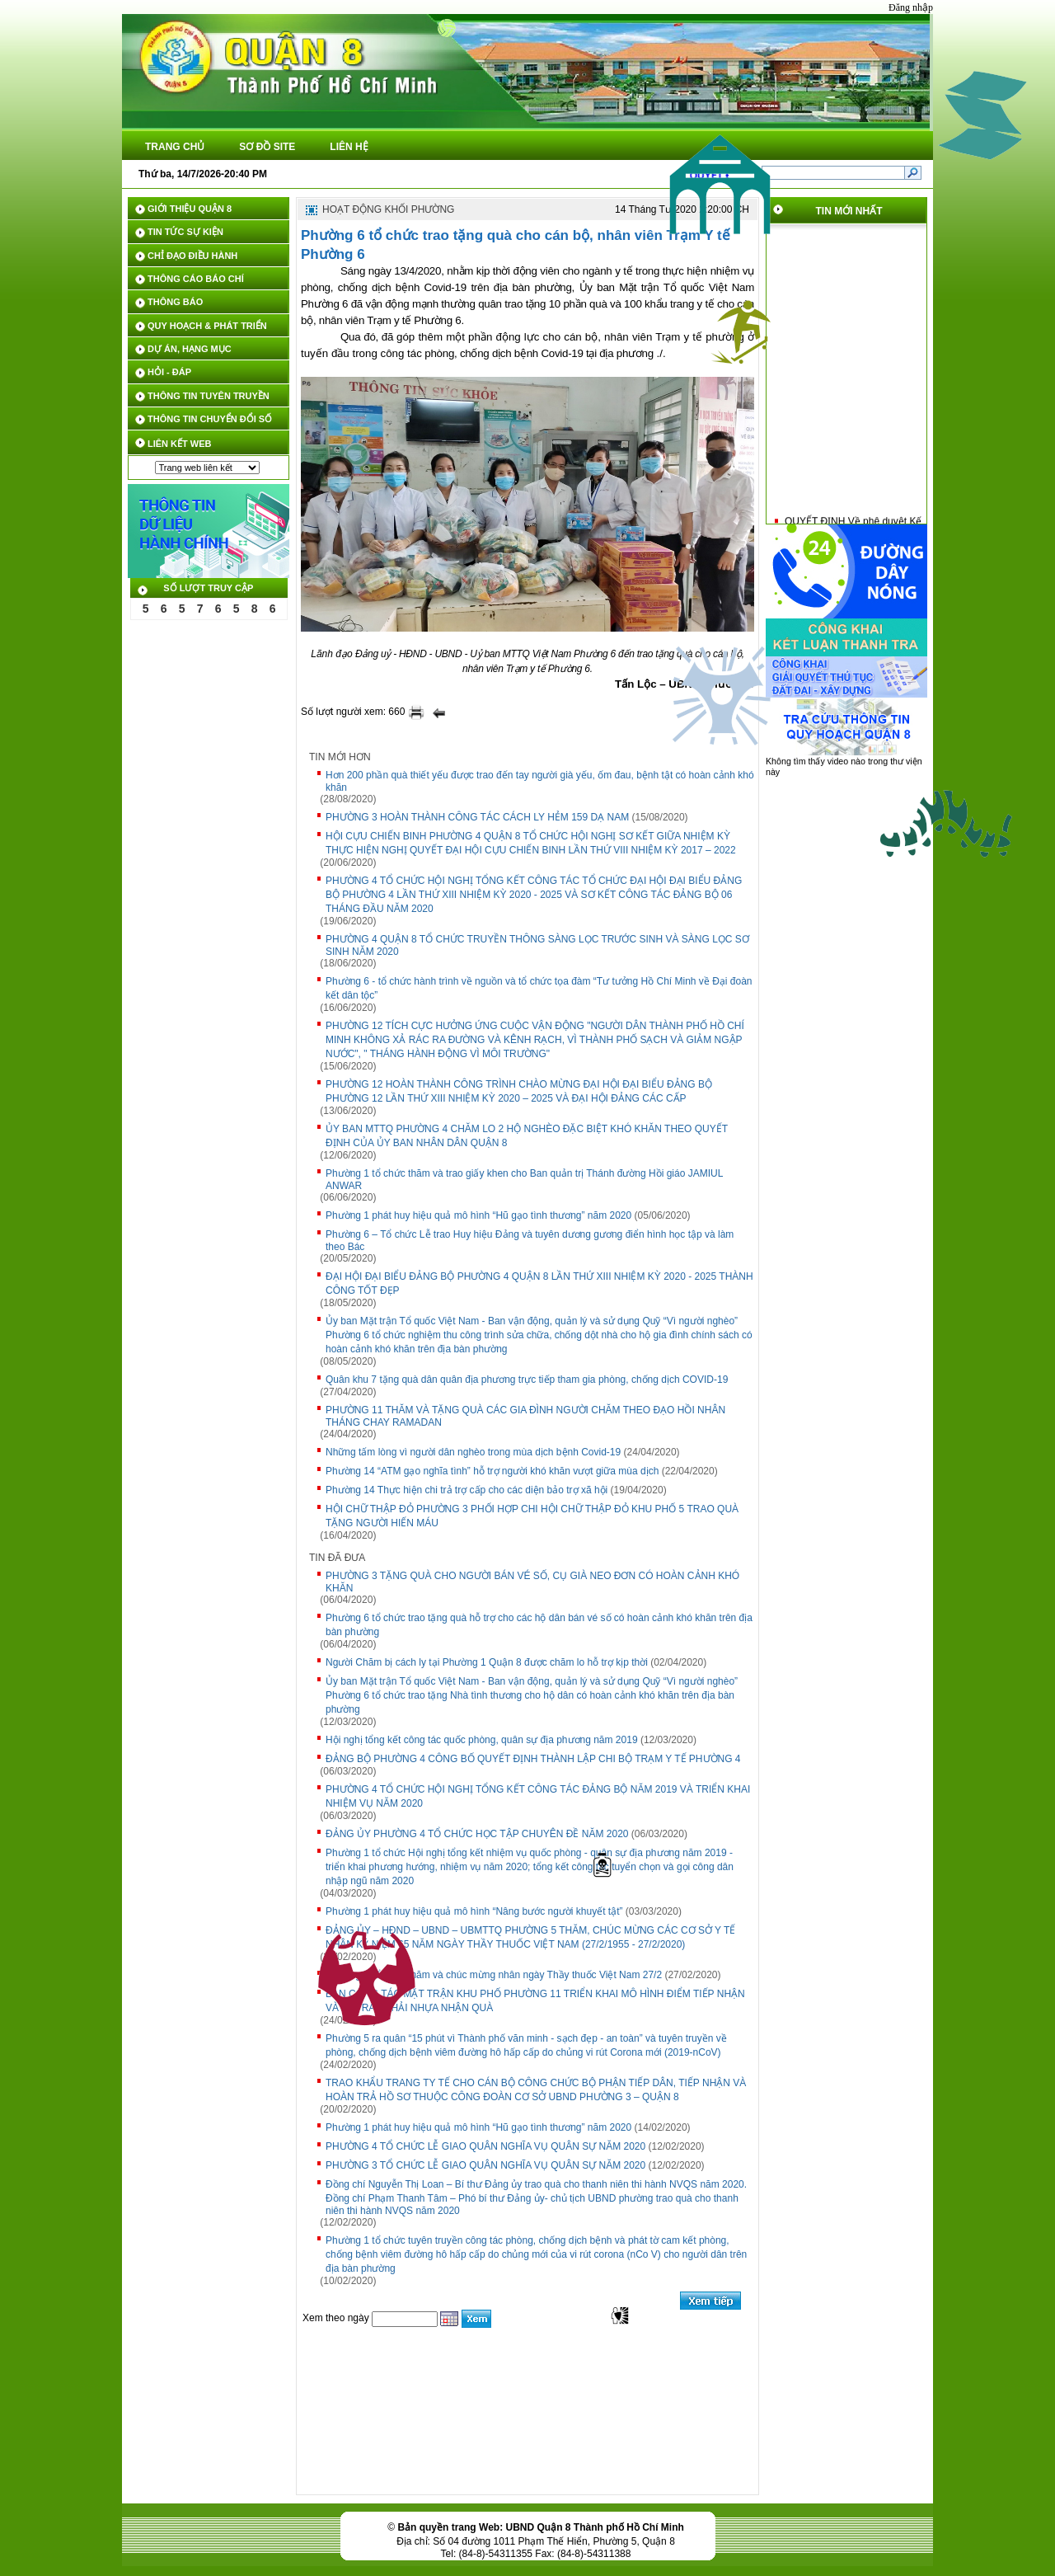 The width and height of the screenshot is (1055, 2576). What do you see at coordinates (982, 115) in the screenshot?
I see `view document or note` at bounding box center [982, 115].